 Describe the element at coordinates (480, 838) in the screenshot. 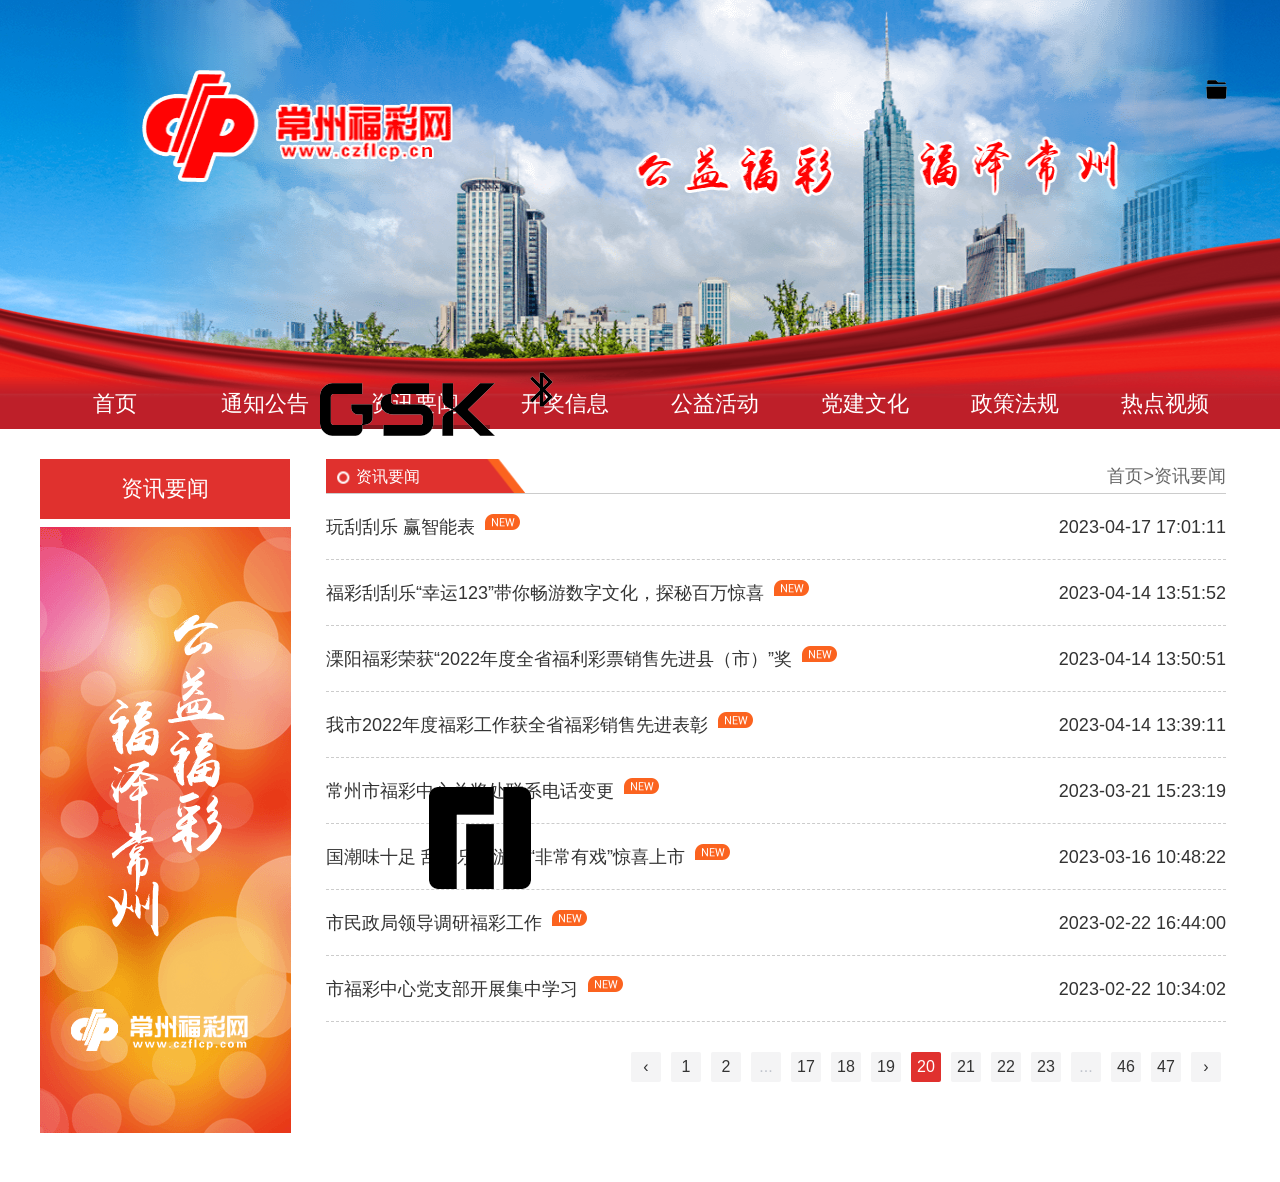

I see `manjaro linux operating system logo` at that location.